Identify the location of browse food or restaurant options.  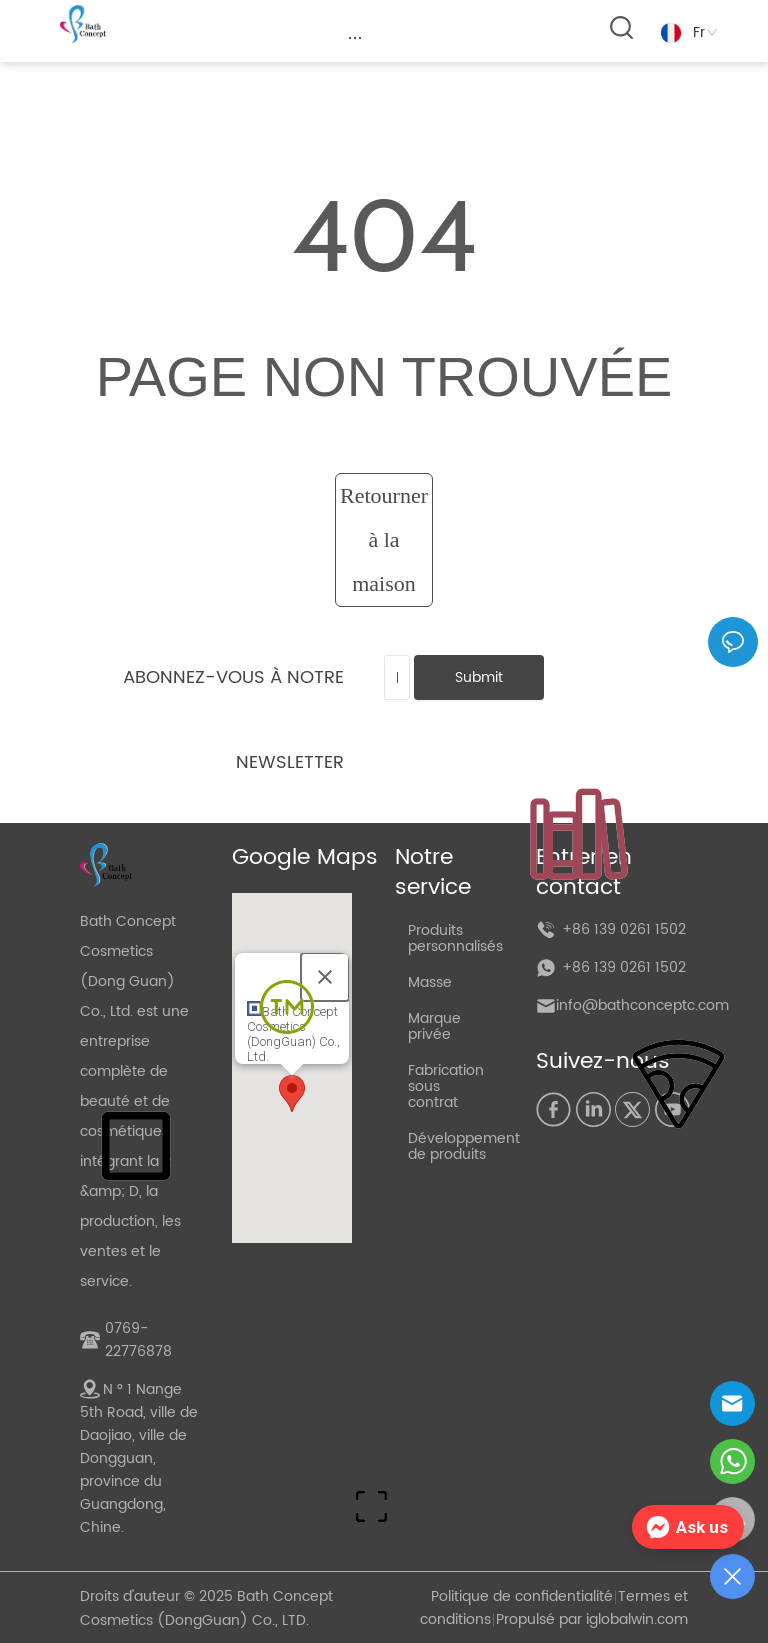
(678, 1082).